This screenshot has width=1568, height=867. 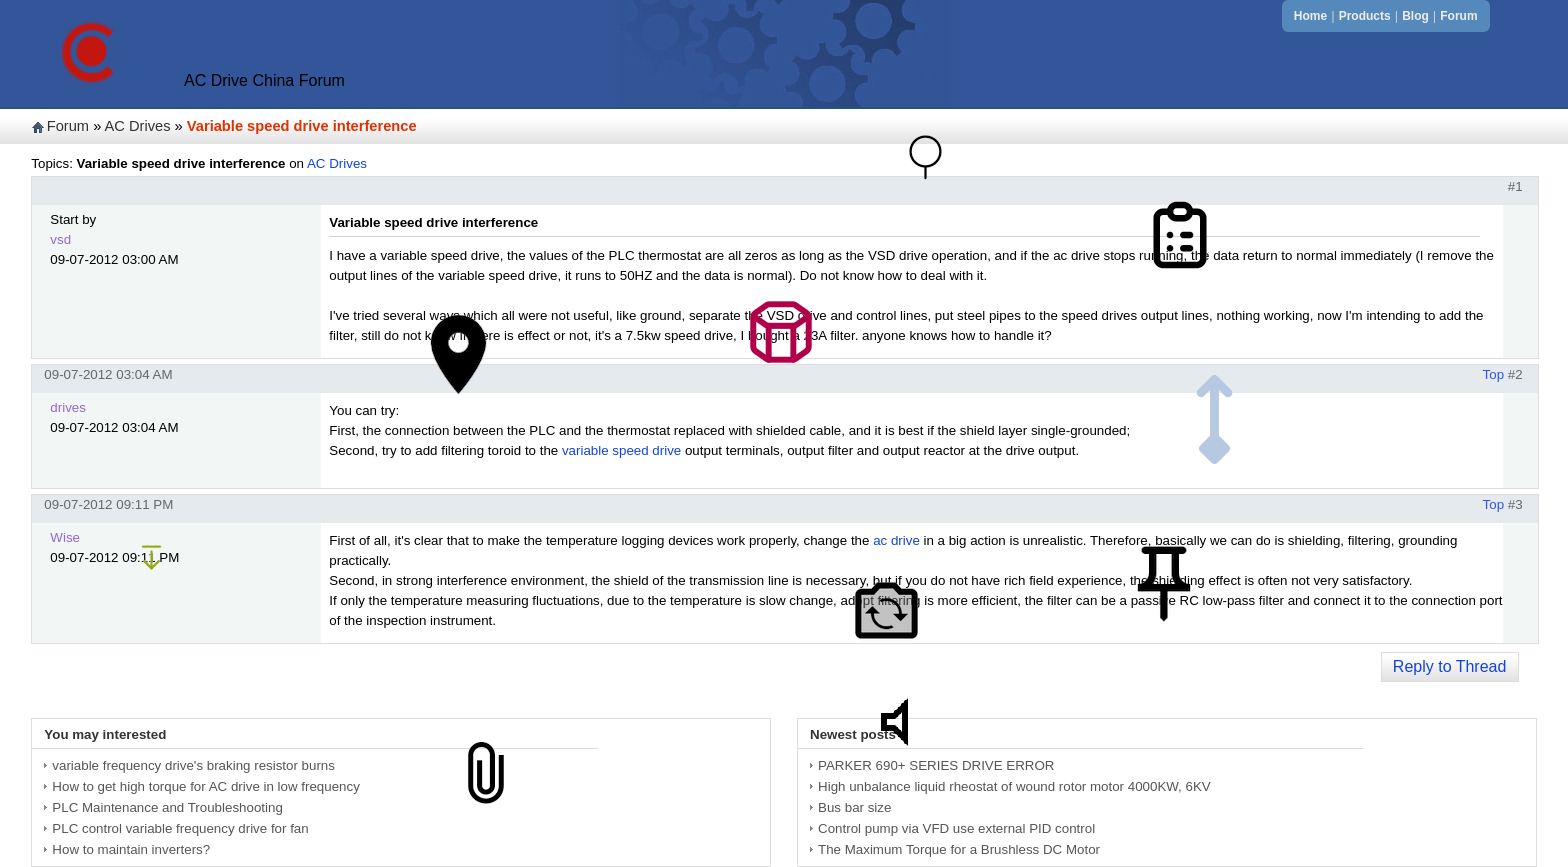 I want to click on attach a file to your message, so click(x=486, y=773).